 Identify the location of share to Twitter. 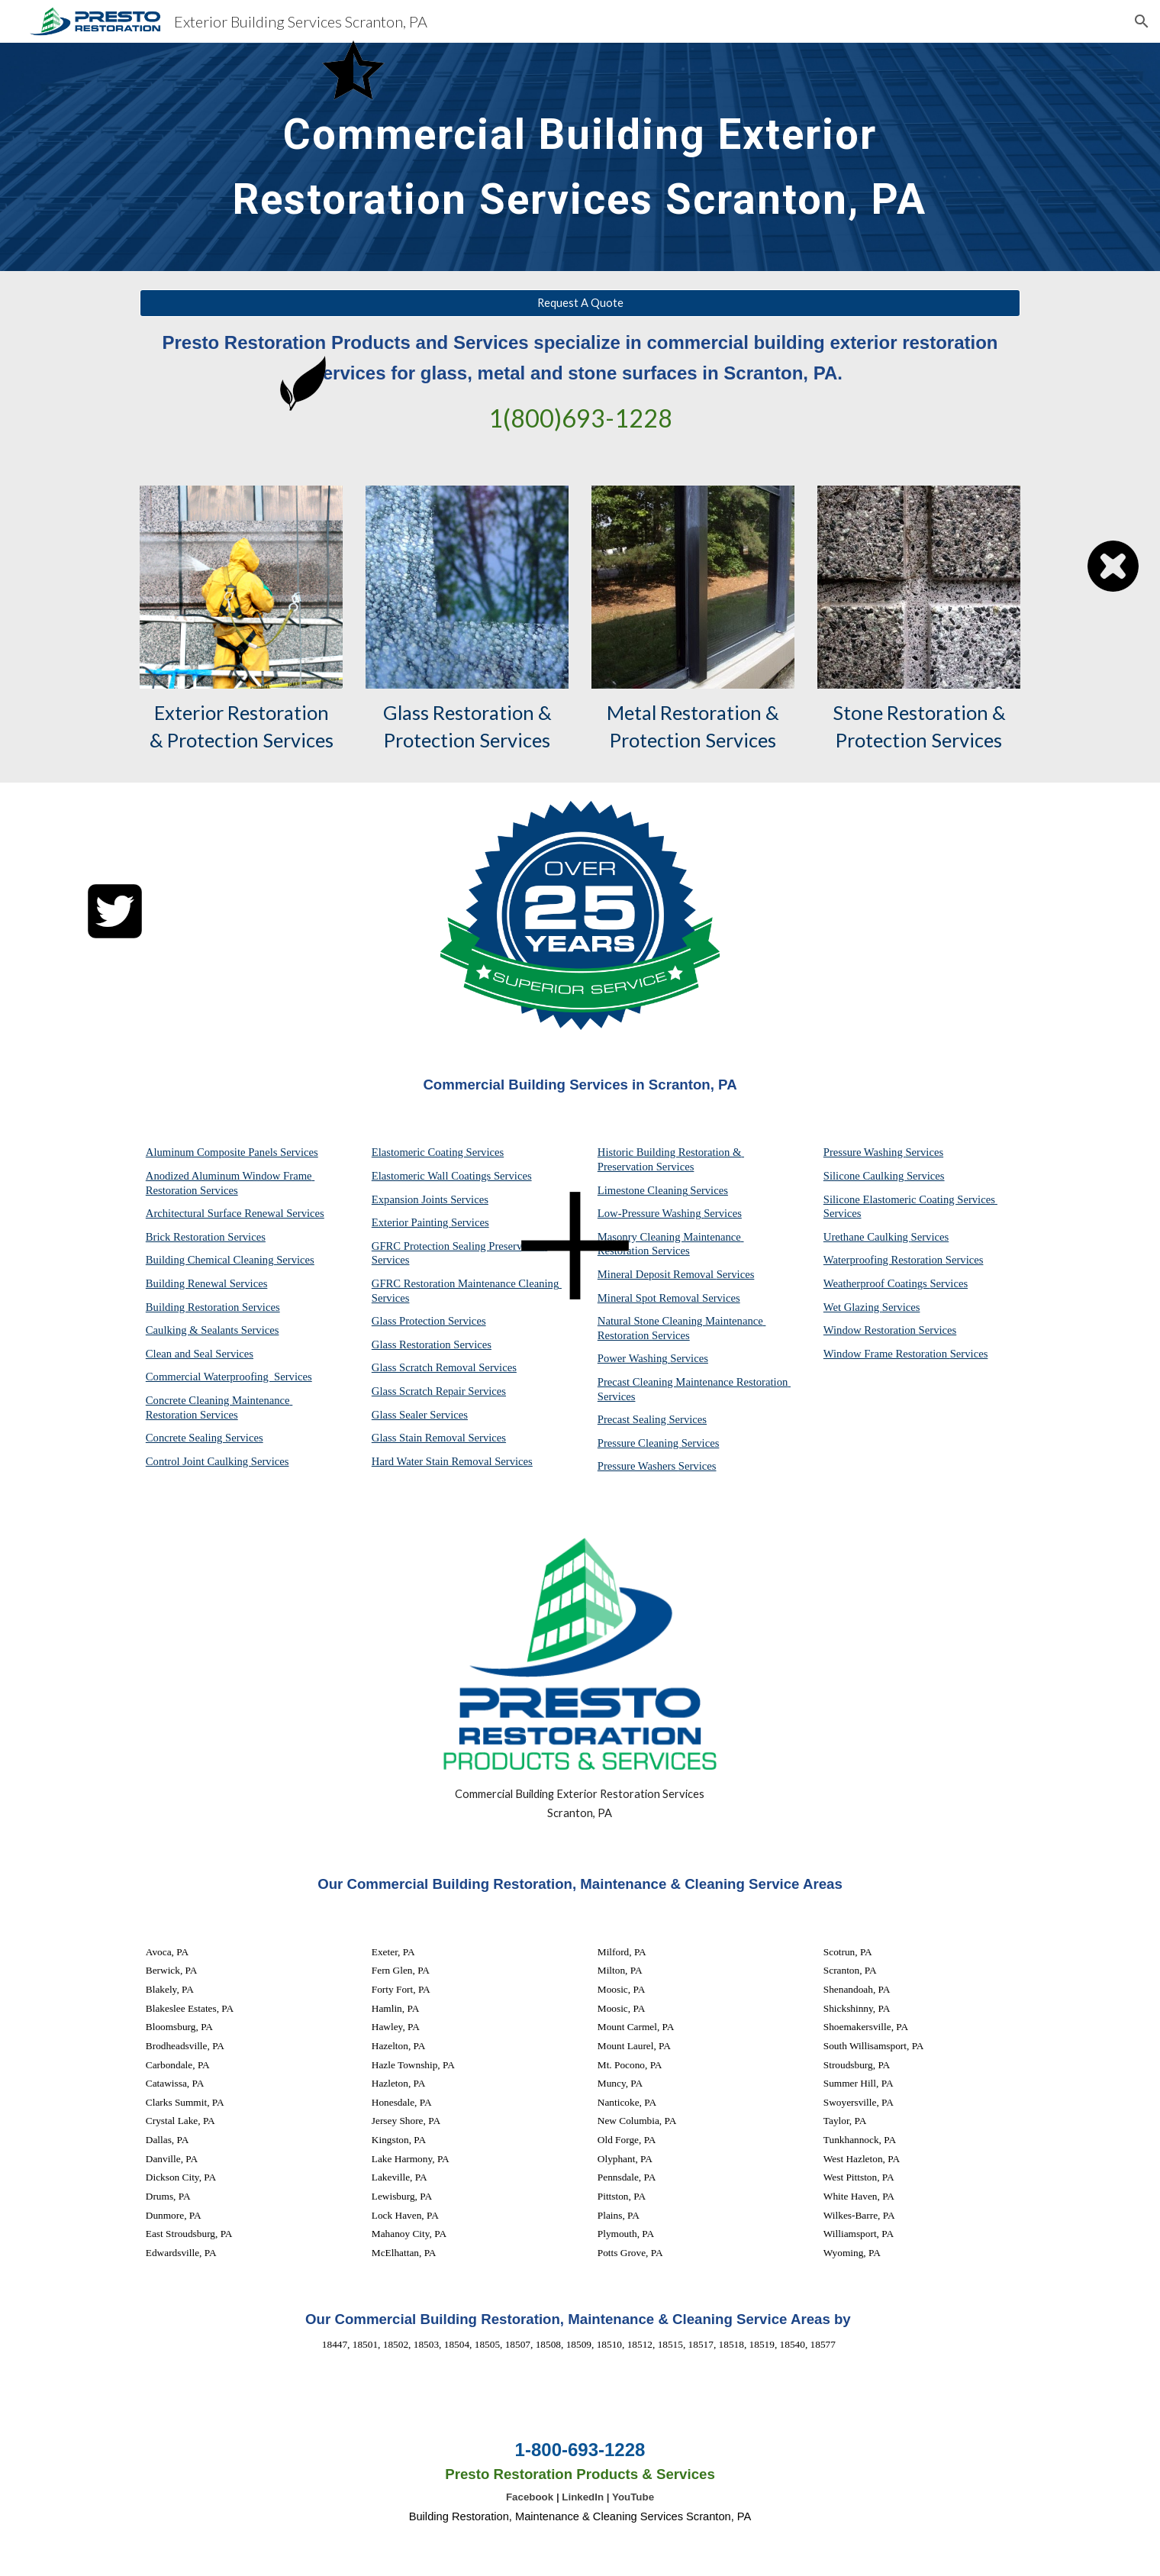
(114, 911).